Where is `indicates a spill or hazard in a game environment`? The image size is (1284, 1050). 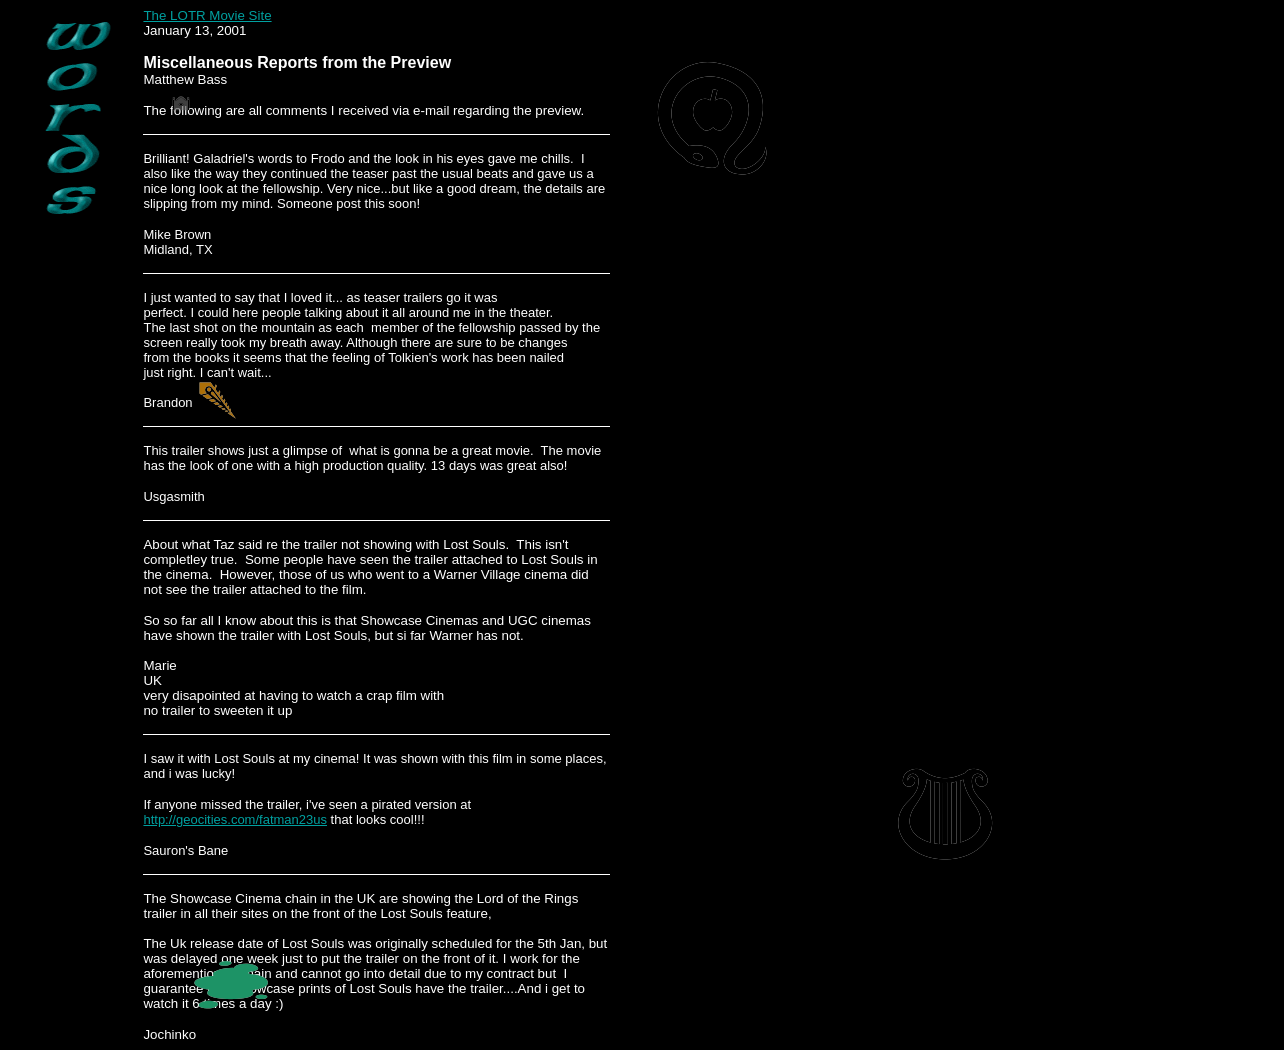 indicates a spill or hazard in a game environment is located at coordinates (231, 979).